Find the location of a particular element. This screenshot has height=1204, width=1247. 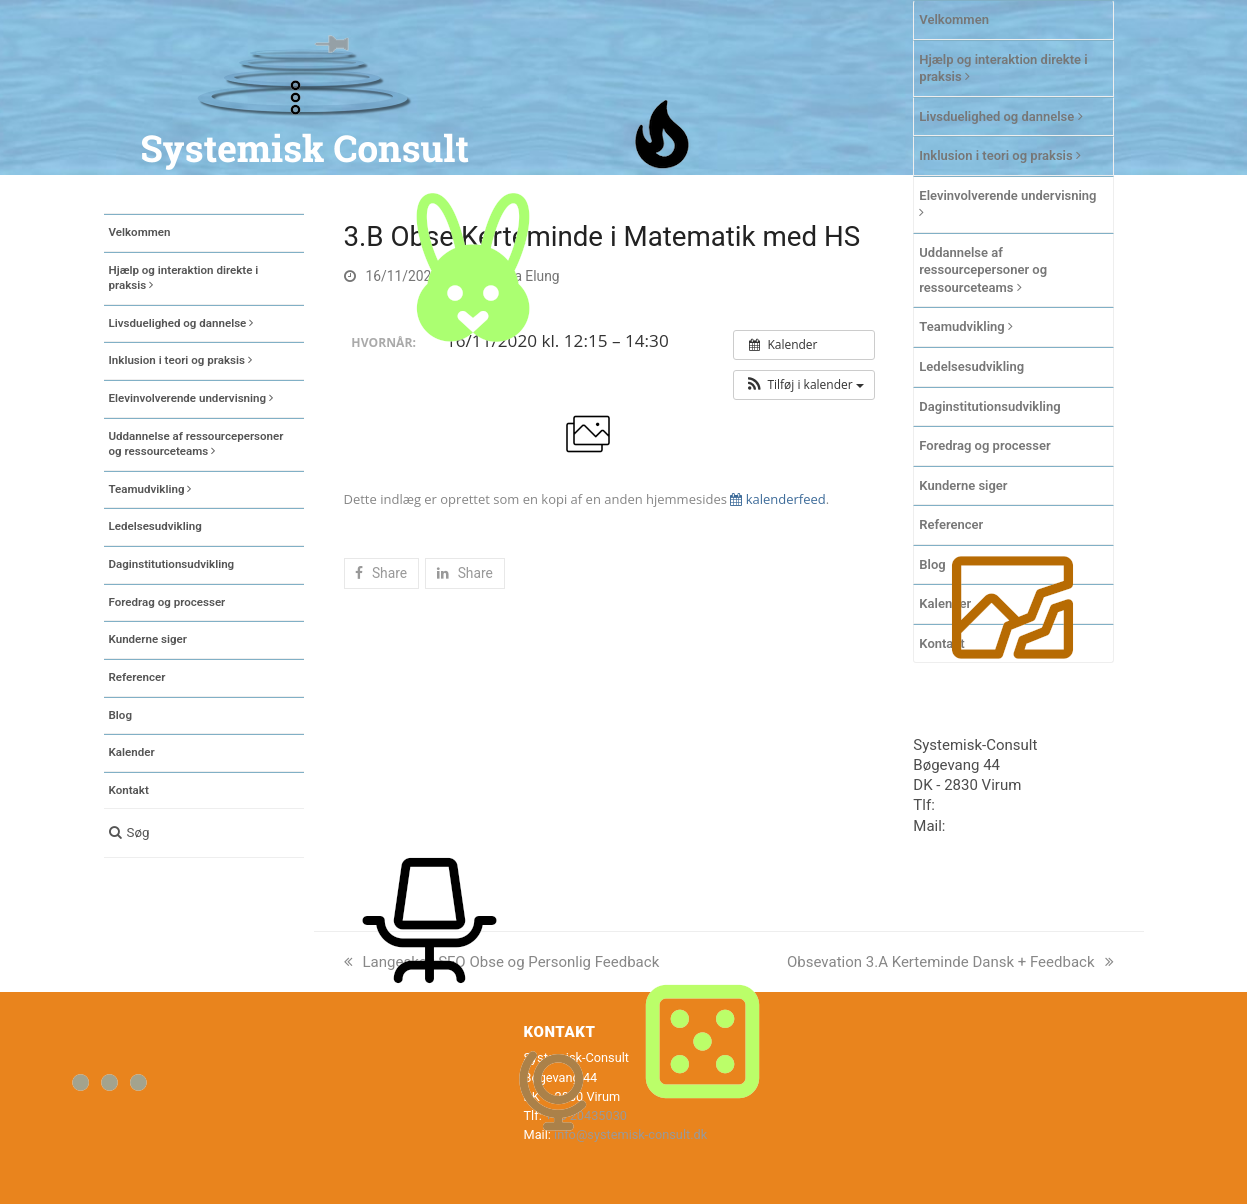

pin an item to keep it visible is located at coordinates (331, 45).